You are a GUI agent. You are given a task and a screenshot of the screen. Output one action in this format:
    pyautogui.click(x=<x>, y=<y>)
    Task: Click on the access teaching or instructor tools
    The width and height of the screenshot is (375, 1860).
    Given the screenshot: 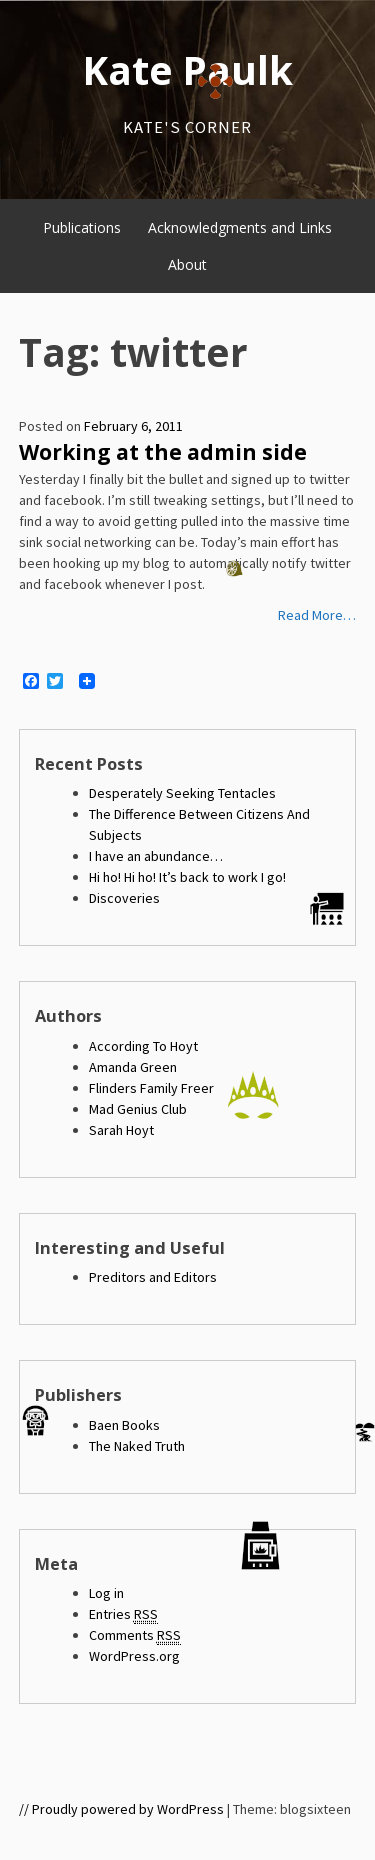 What is the action you would take?
    pyautogui.click(x=327, y=908)
    